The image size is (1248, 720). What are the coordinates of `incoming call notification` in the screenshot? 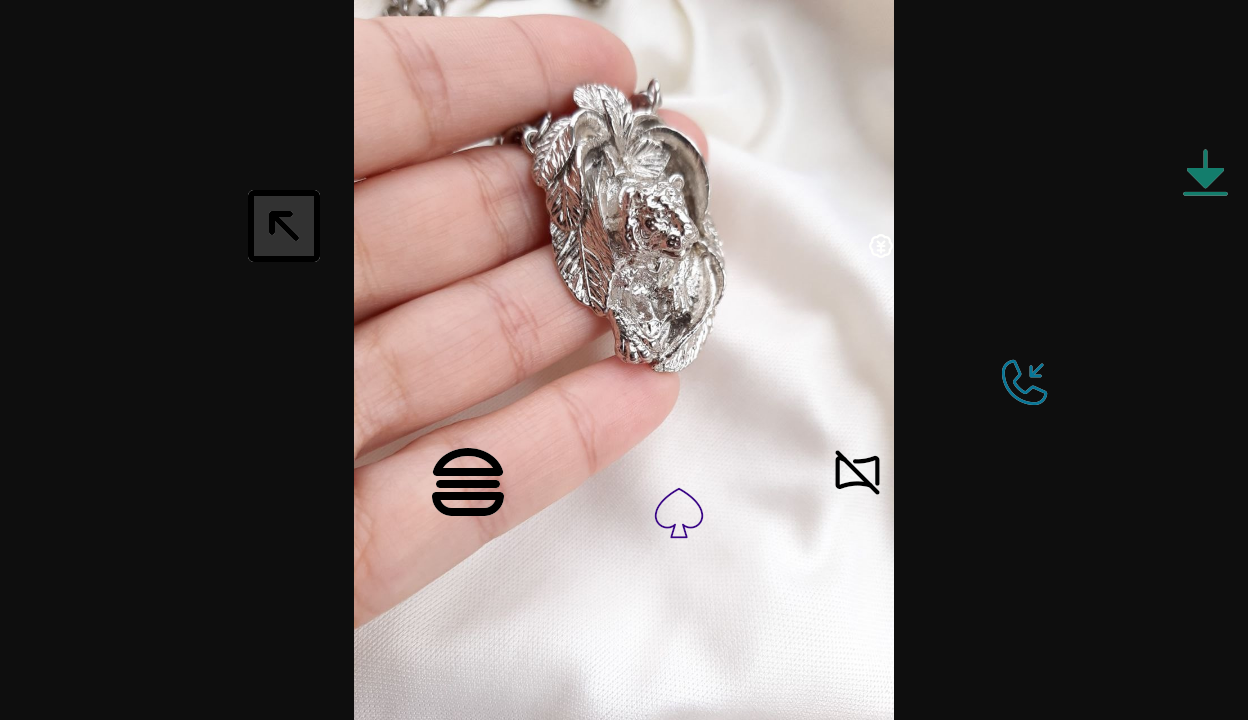 It's located at (1025, 381).